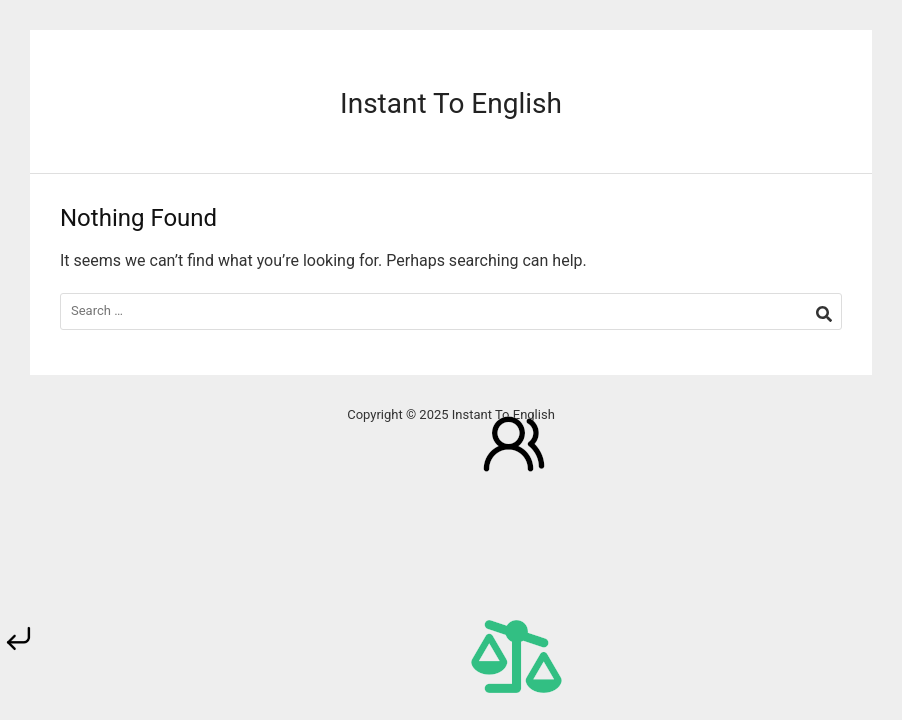 This screenshot has height=720, width=902. What do you see at coordinates (516, 656) in the screenshot?
I see `indicates an imbalanced comparison or unequal weight` at bounding box center [516, 656].